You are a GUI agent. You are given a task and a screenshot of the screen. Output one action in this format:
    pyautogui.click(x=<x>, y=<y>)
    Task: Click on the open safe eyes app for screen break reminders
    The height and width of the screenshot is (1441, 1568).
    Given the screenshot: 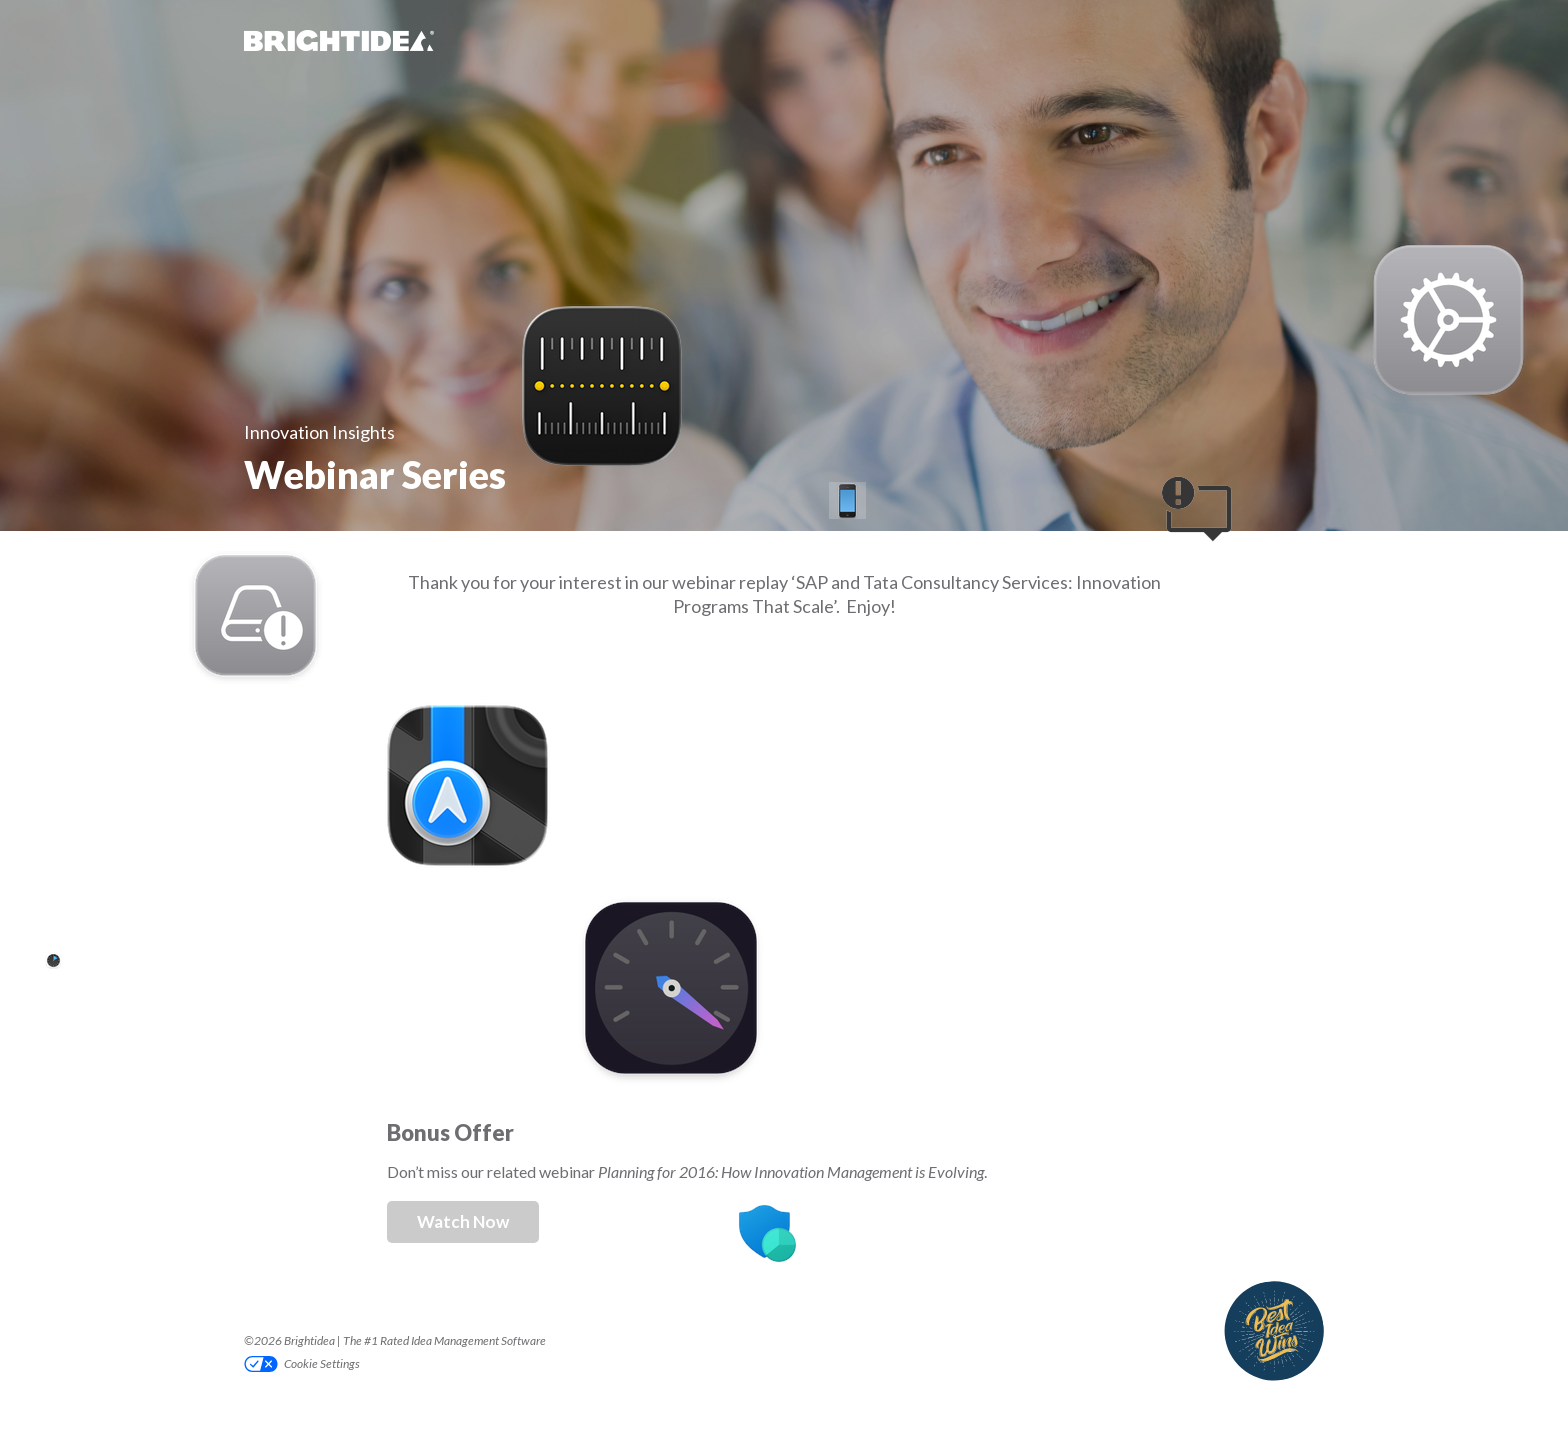 What is the action you would take?
    pyautogui.click(x=53, y=960)
    